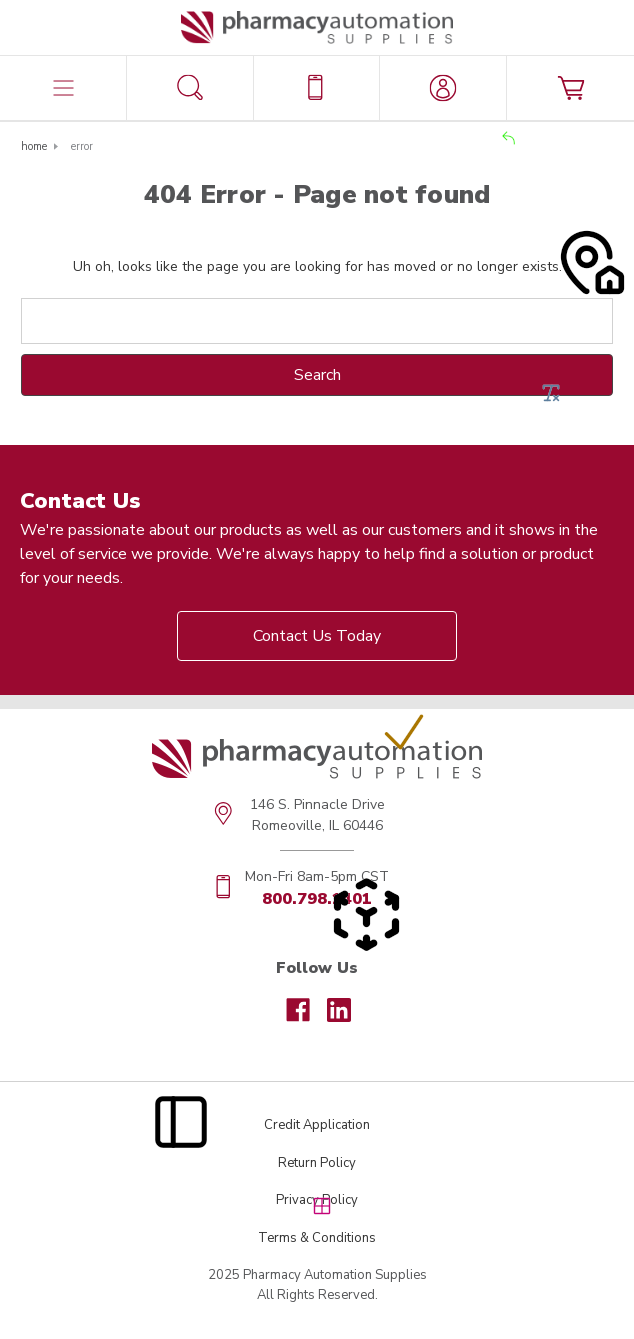  Describe the element at coordinates (551, 393) in the screenshot. I see `clear text formatting` at that location.